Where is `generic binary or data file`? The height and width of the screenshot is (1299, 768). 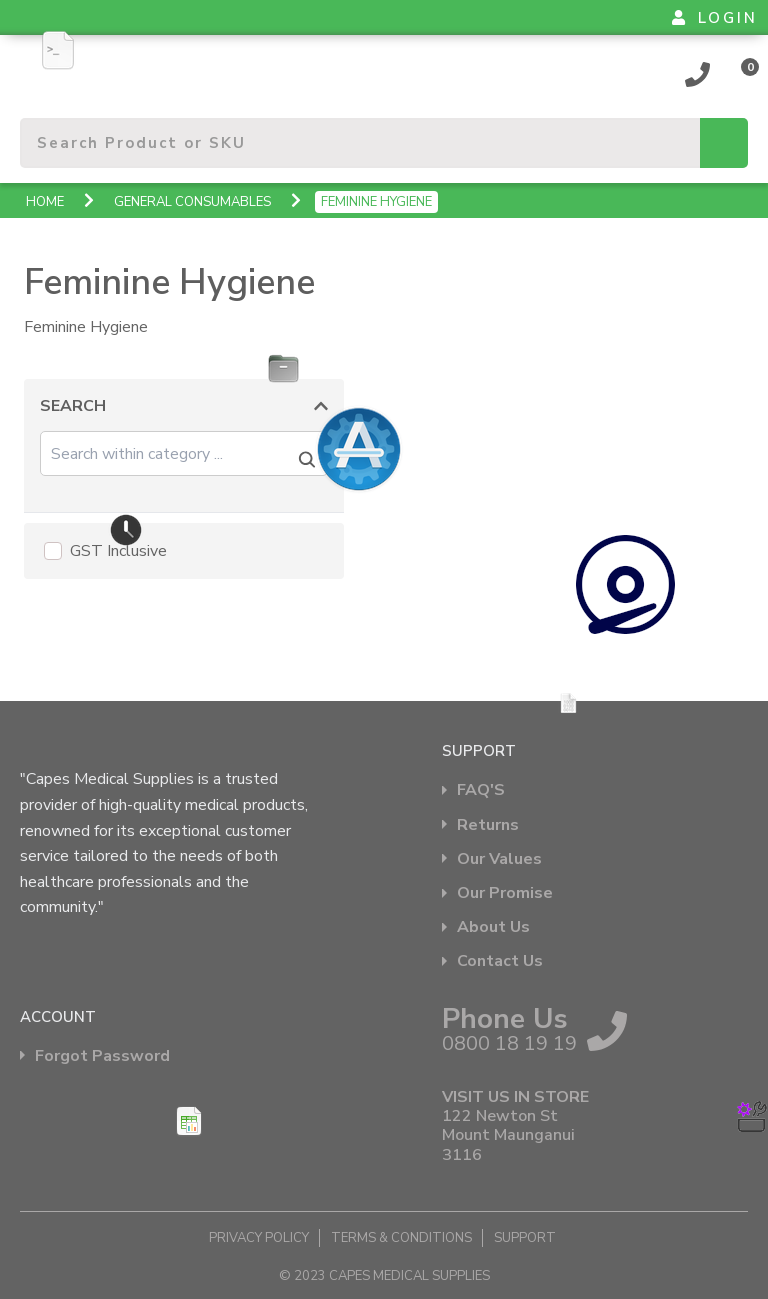 generic binary or data file is located at coordinates (568, 703).